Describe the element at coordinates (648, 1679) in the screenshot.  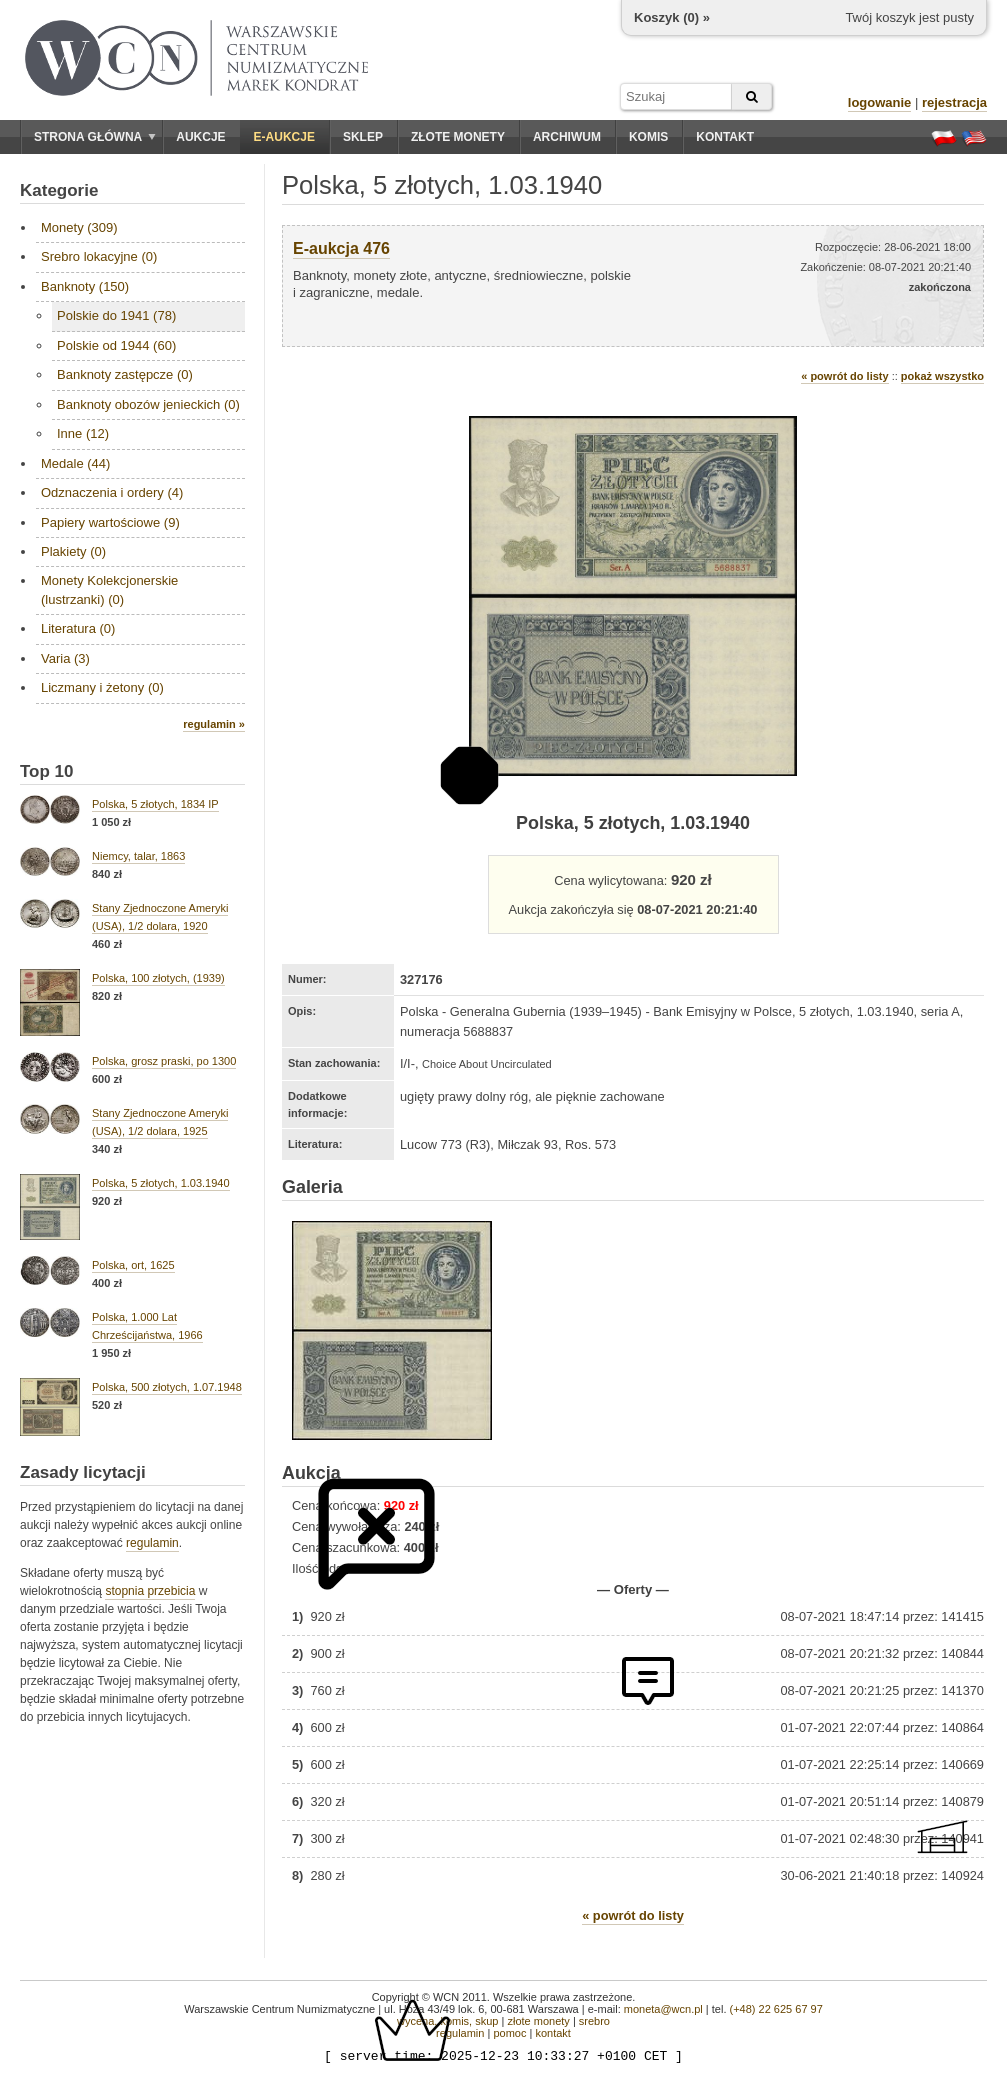
I see `open chat or messaging` at that location.